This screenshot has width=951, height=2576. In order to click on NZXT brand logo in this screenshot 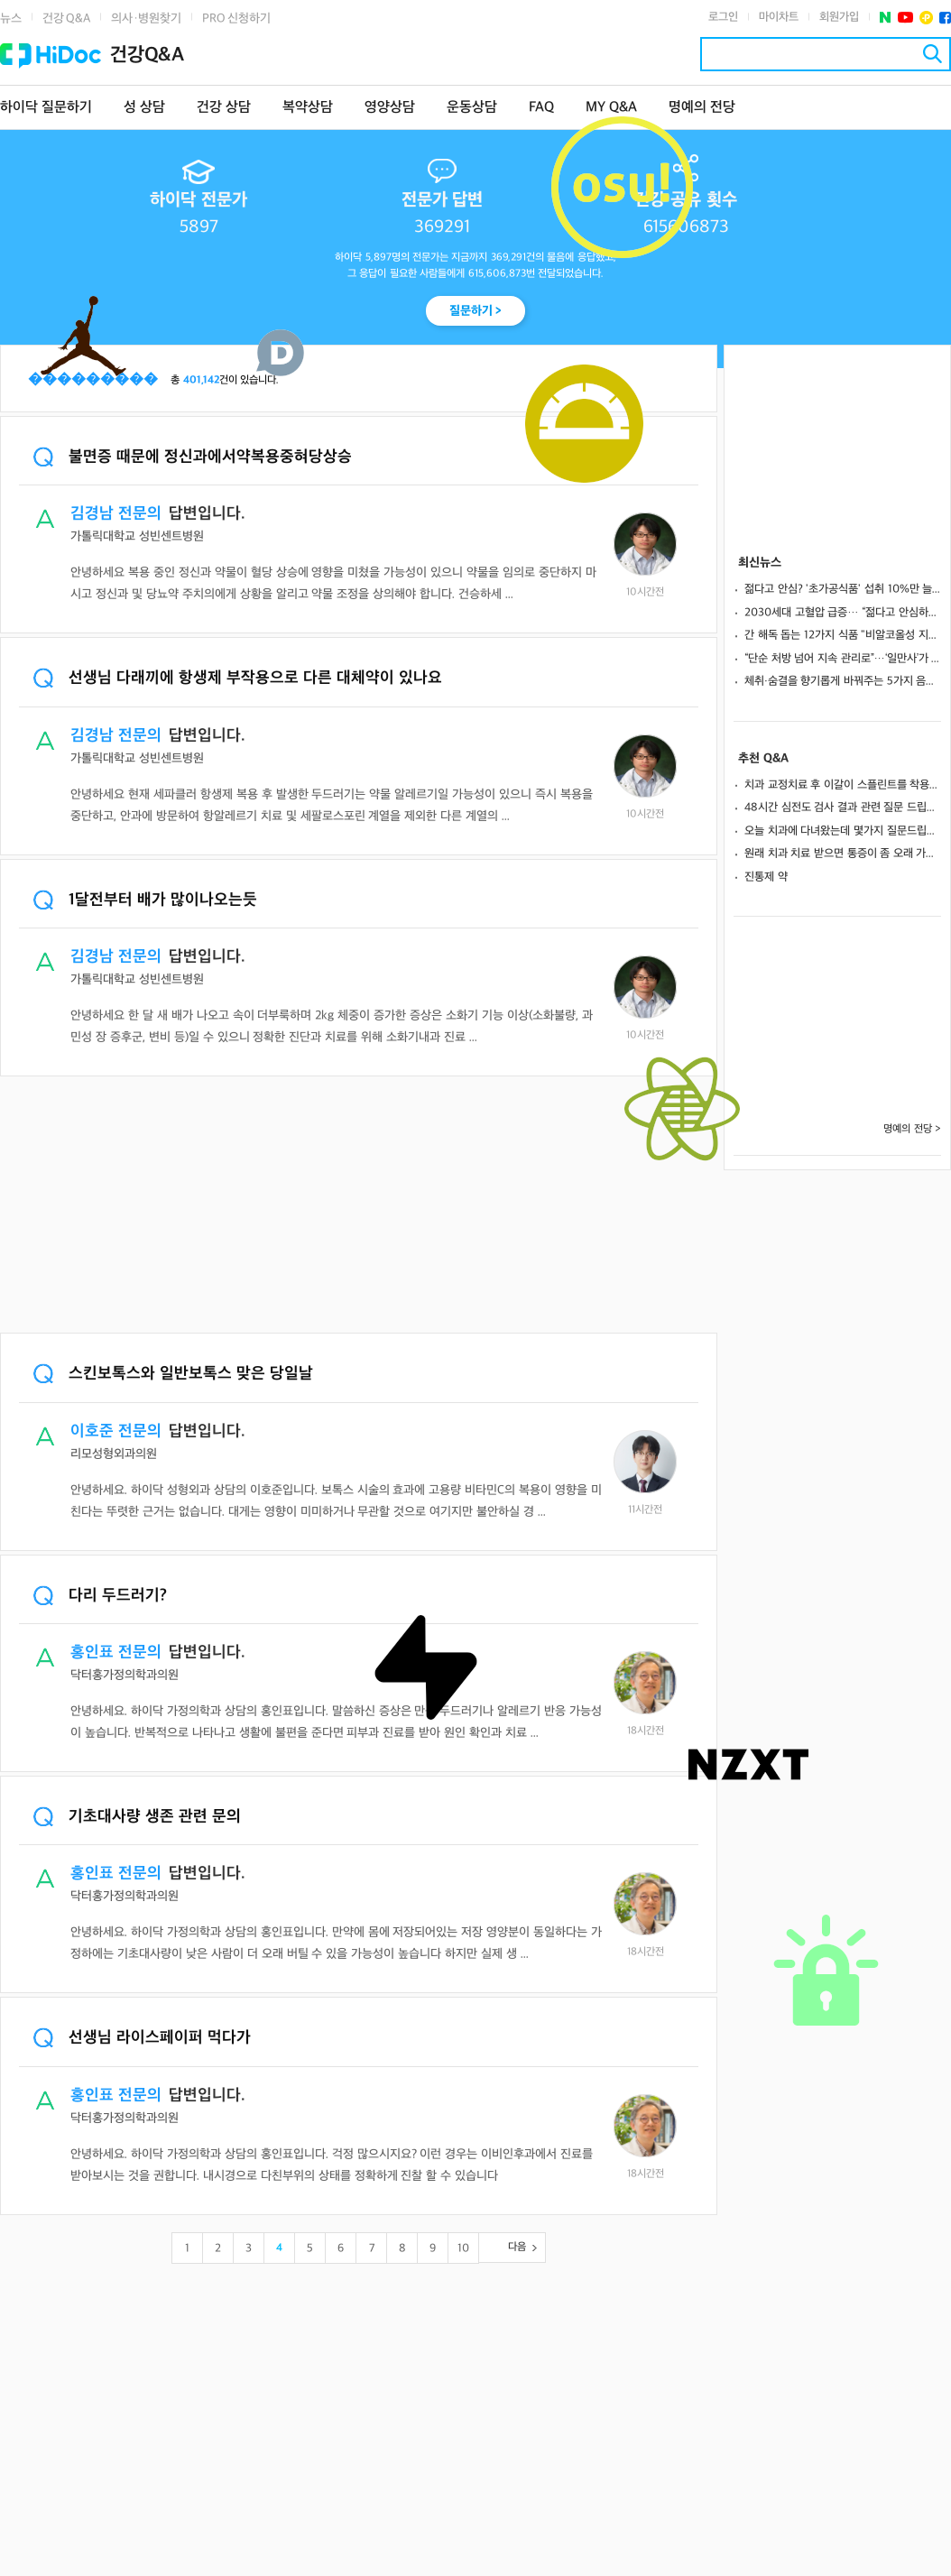, I will do `click(748, 1764)`.